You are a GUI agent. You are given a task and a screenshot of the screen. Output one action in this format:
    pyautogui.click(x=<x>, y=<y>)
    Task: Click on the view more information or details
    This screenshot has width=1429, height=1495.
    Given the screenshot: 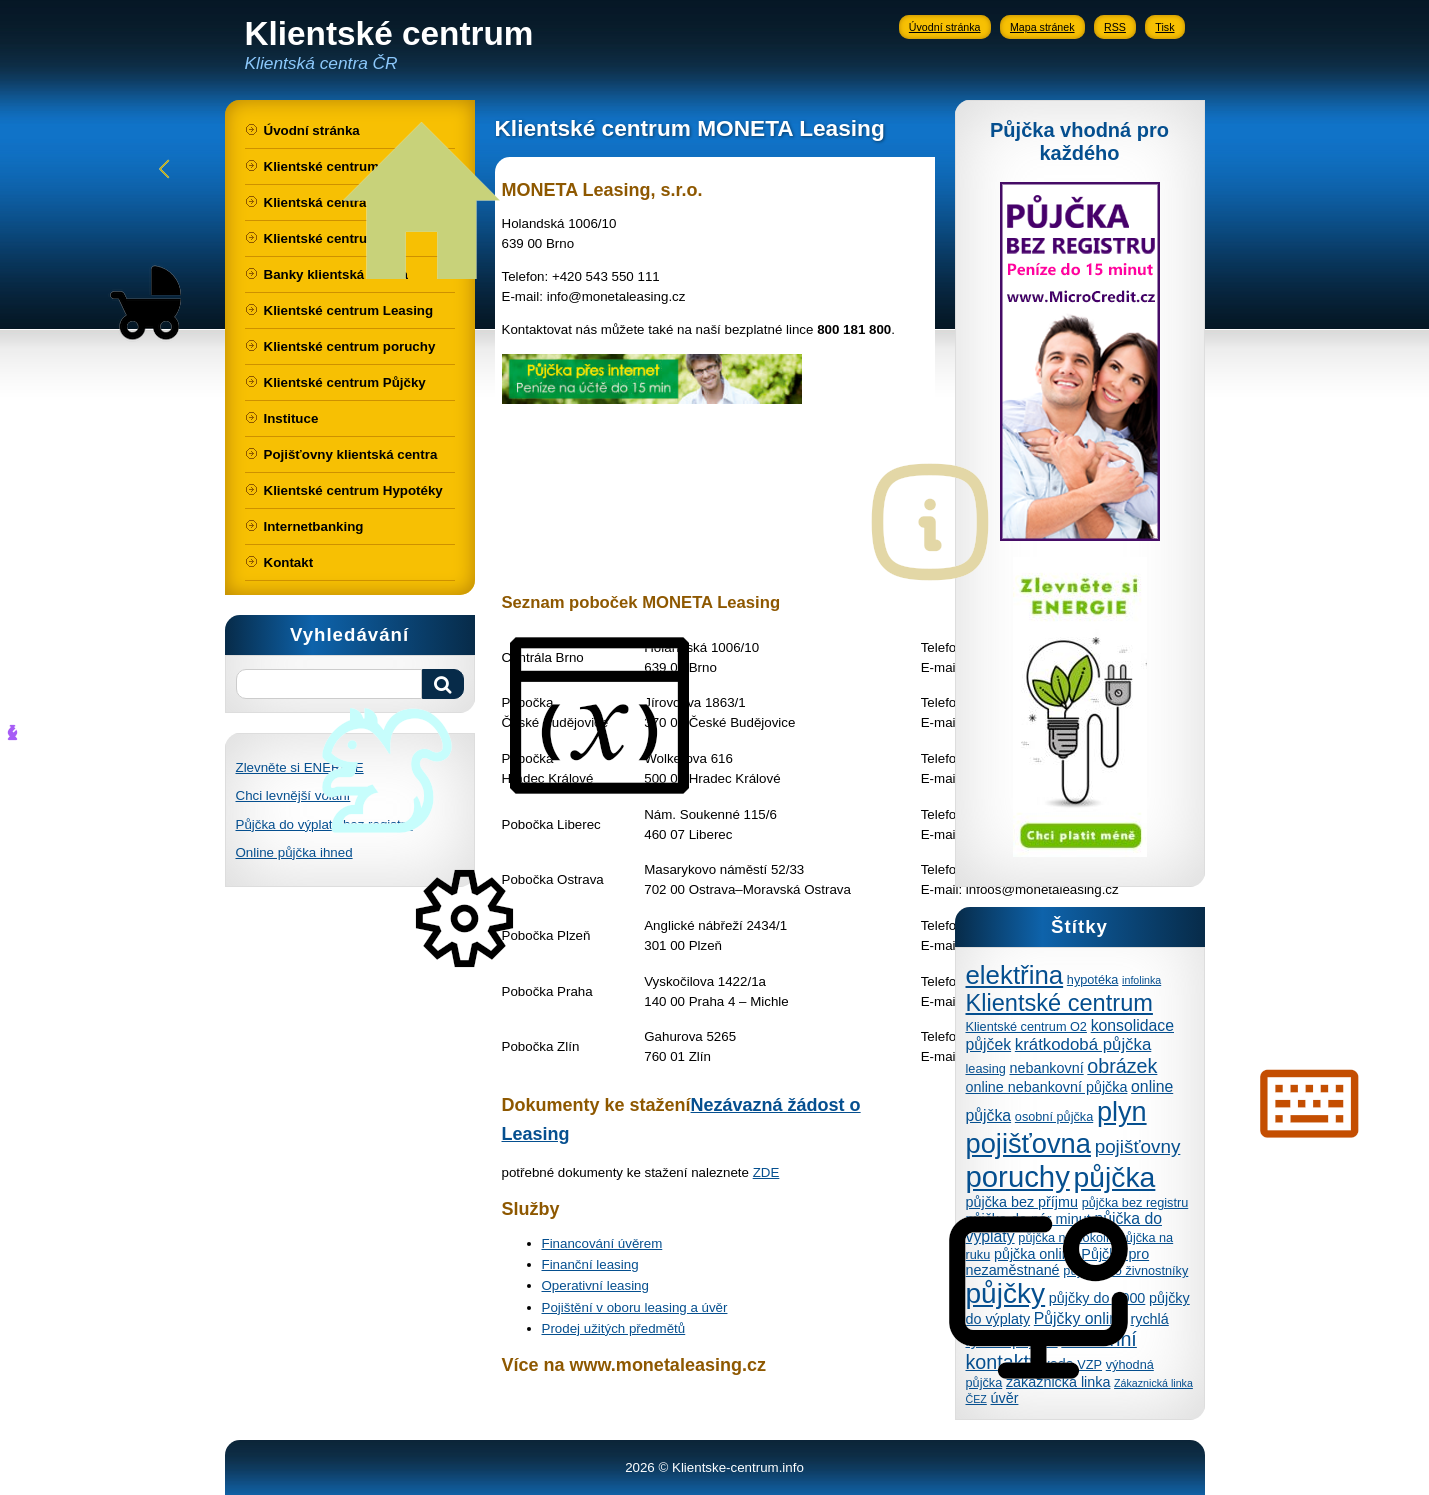 What is the action you would take?
    pyautogui.click(x=930, y=522)
    